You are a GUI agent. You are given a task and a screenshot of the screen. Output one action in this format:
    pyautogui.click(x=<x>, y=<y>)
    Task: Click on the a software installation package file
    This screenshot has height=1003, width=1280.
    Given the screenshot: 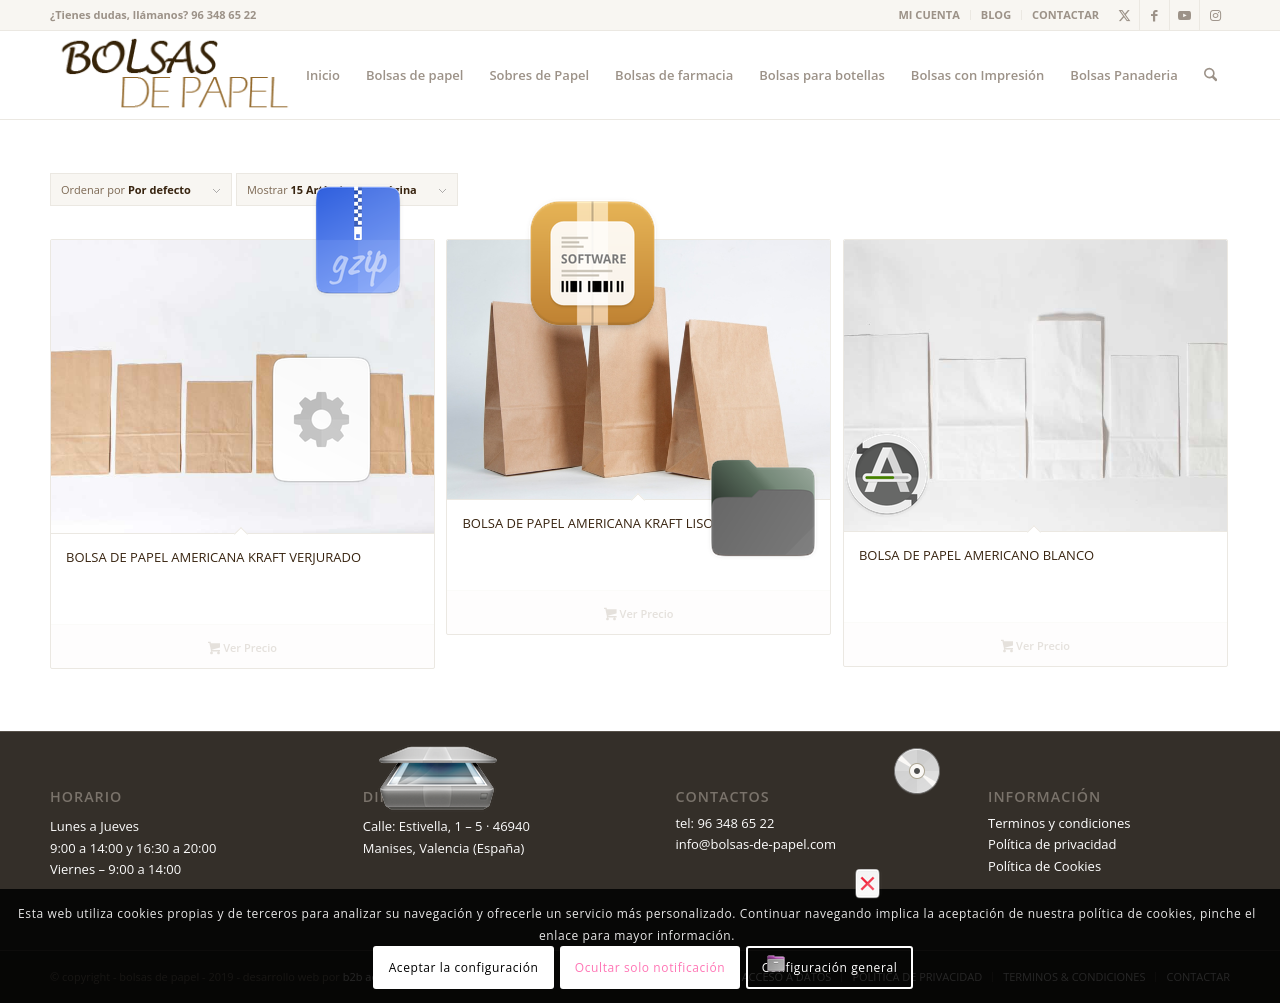 What is the action you would take?
    pyautogui.click(x=592, y=265)
    